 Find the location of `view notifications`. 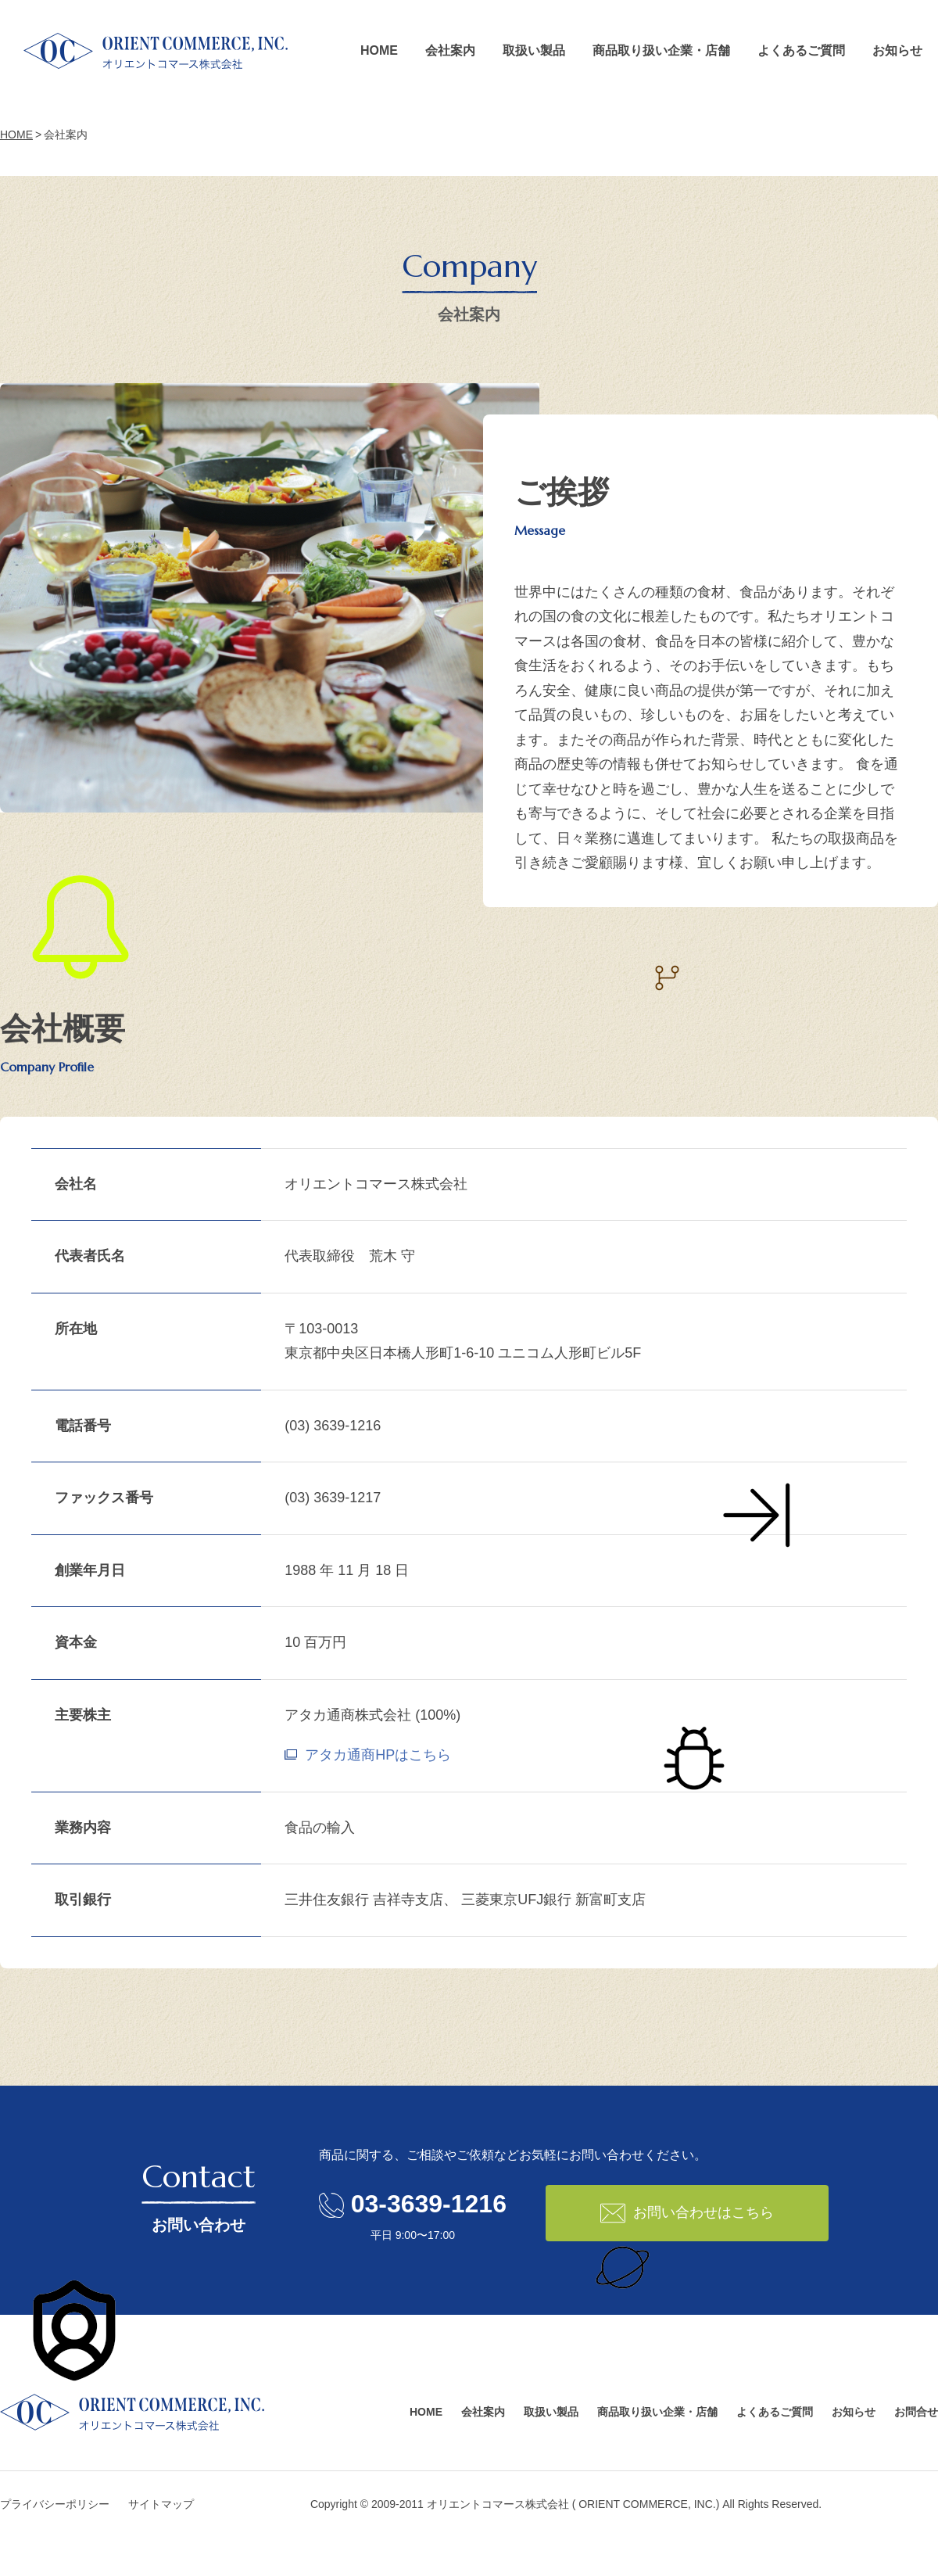

view notifications is located at coordinates (81, 928).